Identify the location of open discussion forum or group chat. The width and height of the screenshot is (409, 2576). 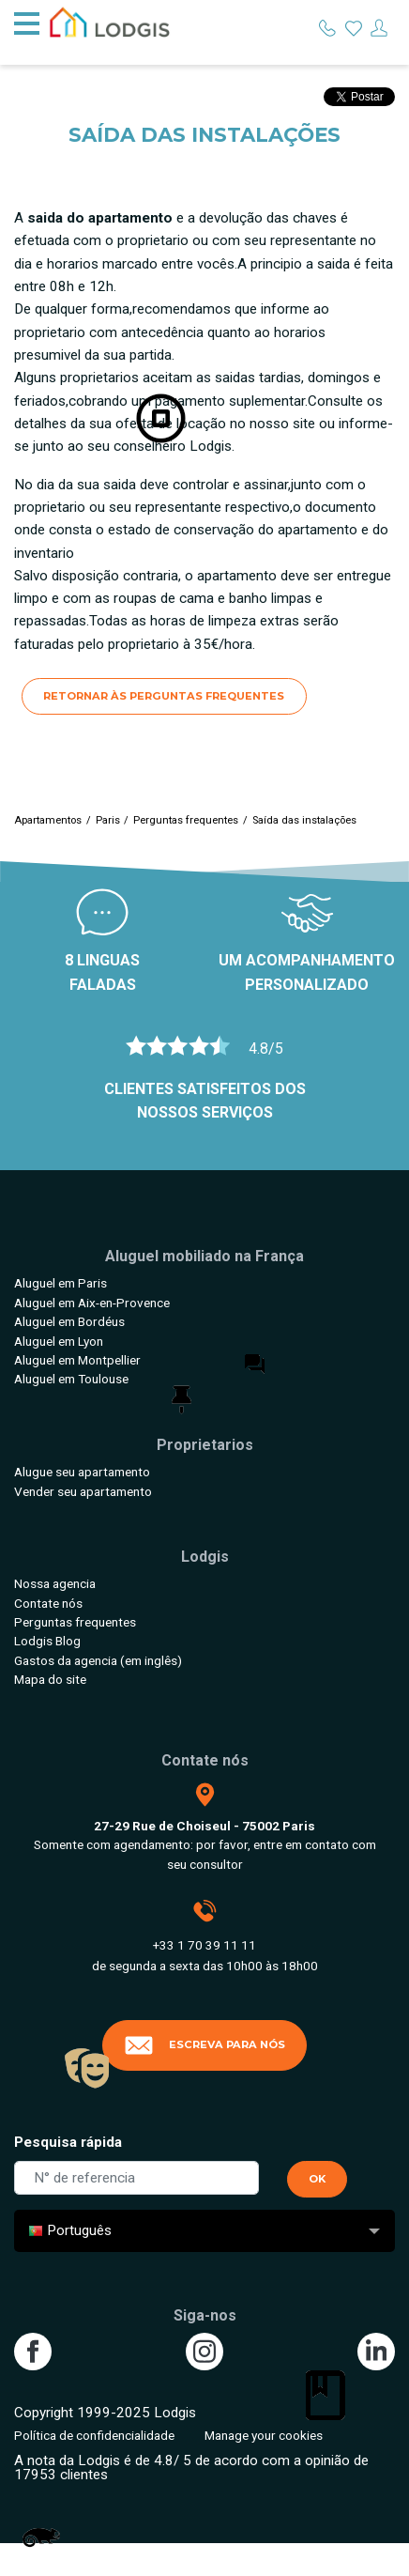
(254, 1364).